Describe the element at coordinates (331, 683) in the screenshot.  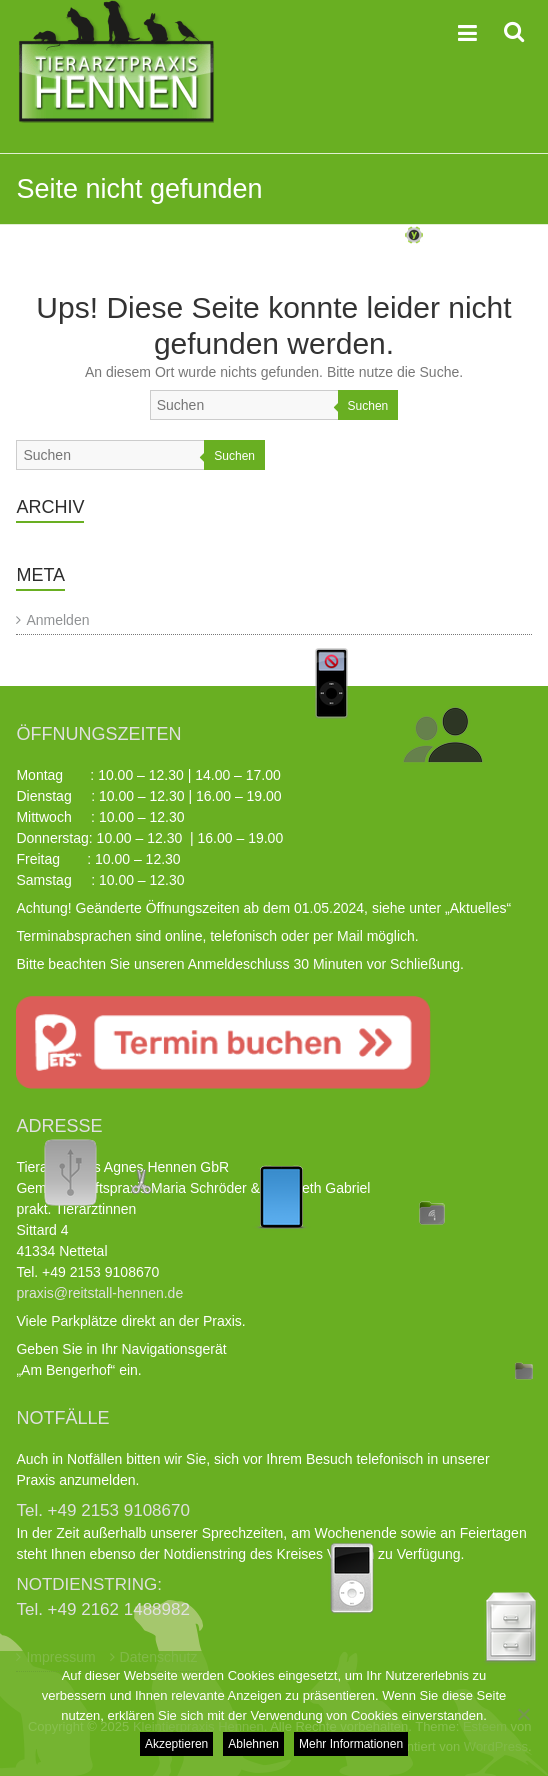
I see `indicates an unavailable or disconnected iPod device` at that location.